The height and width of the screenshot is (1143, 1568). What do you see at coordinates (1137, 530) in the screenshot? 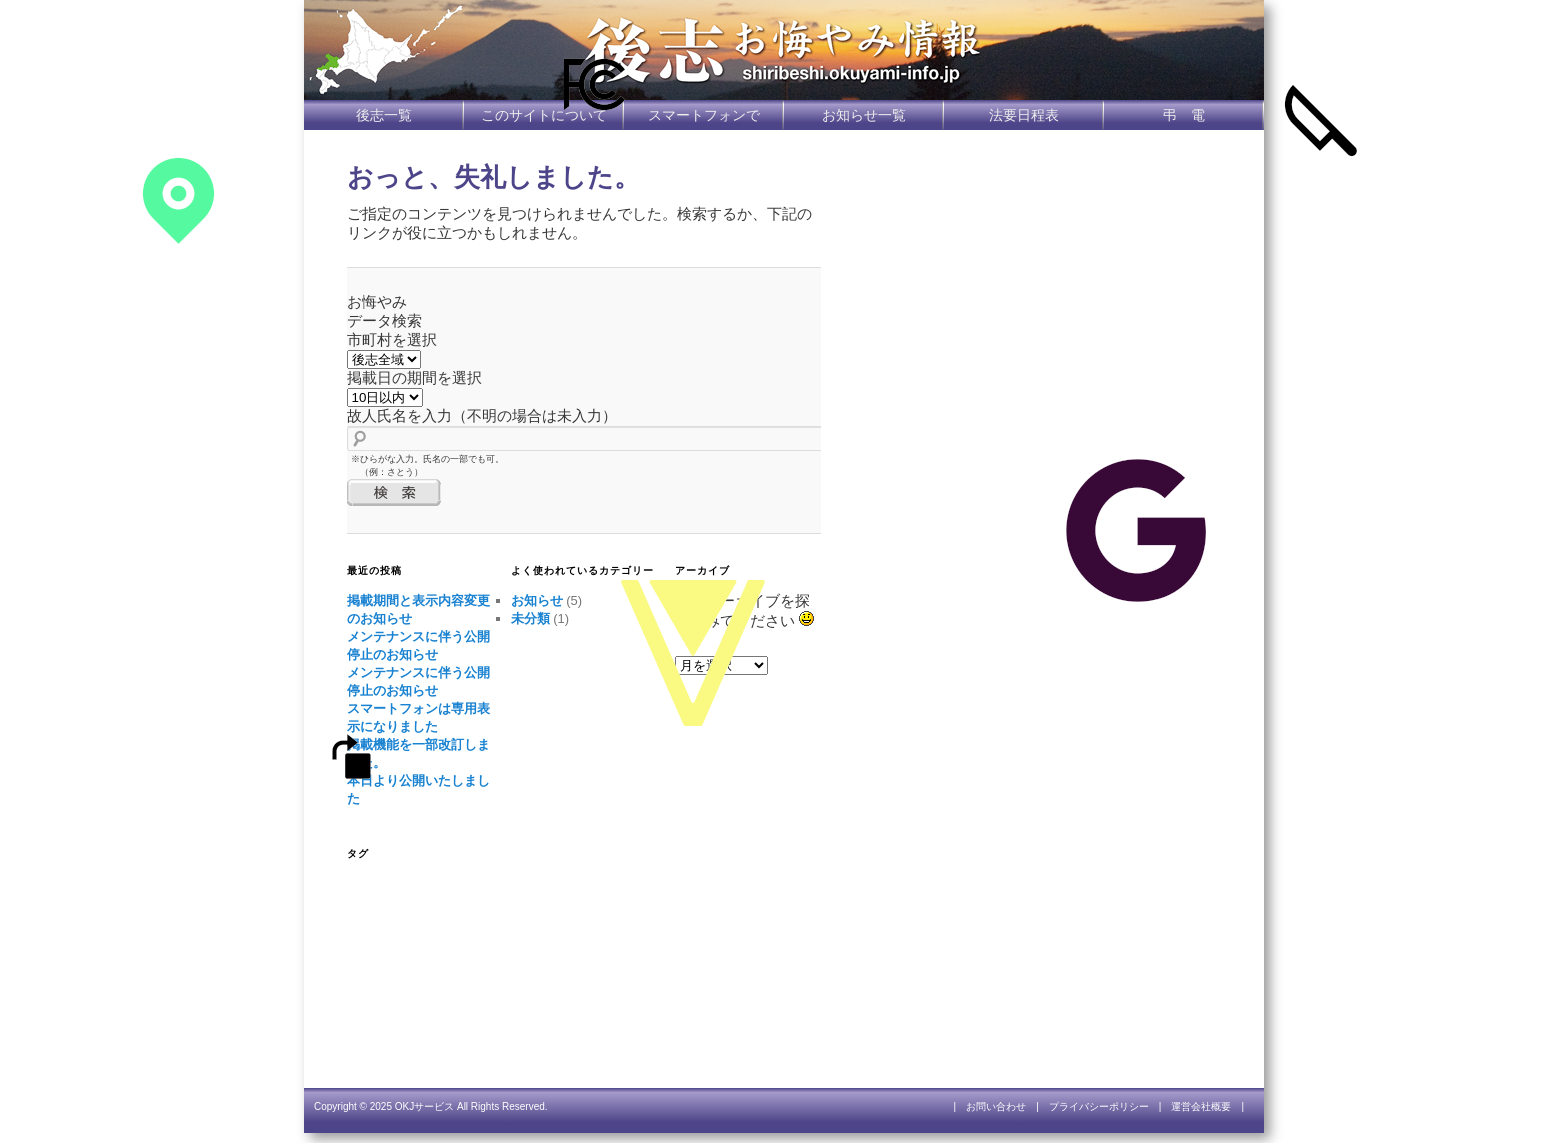
I see `sign in with Google` at bounding box center [1137, 530].